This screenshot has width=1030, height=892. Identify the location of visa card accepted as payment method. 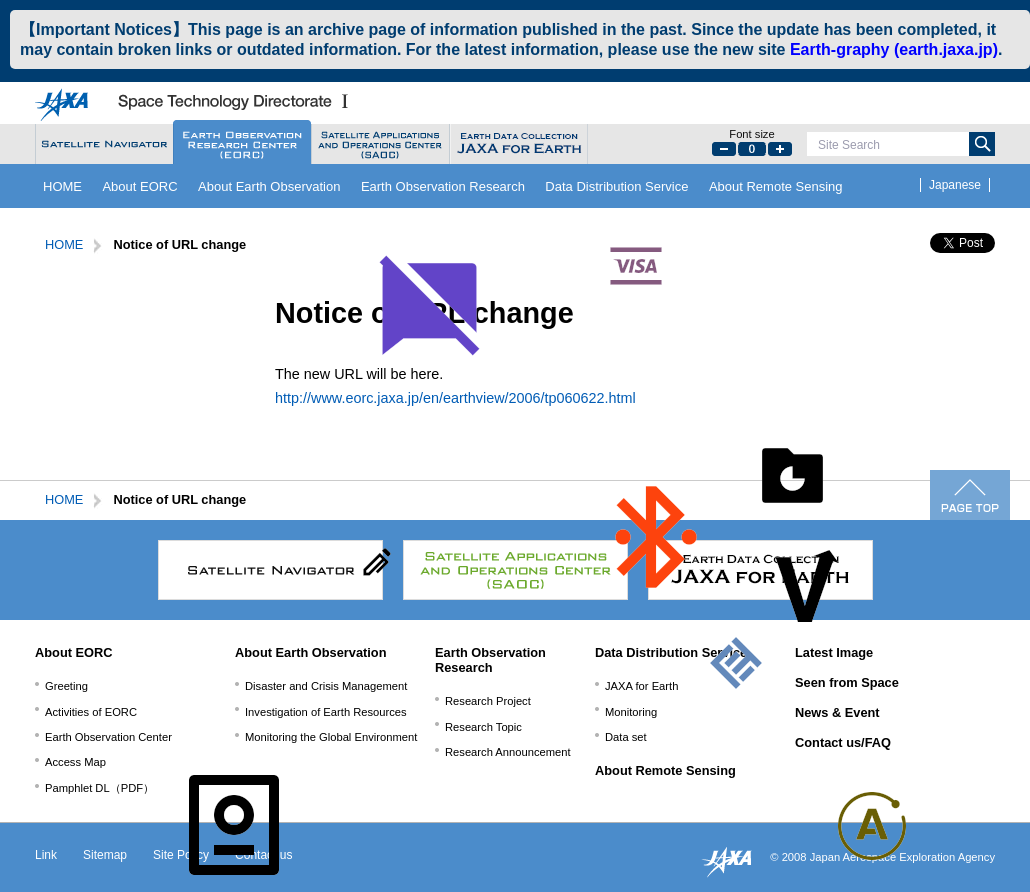
(636, 266).